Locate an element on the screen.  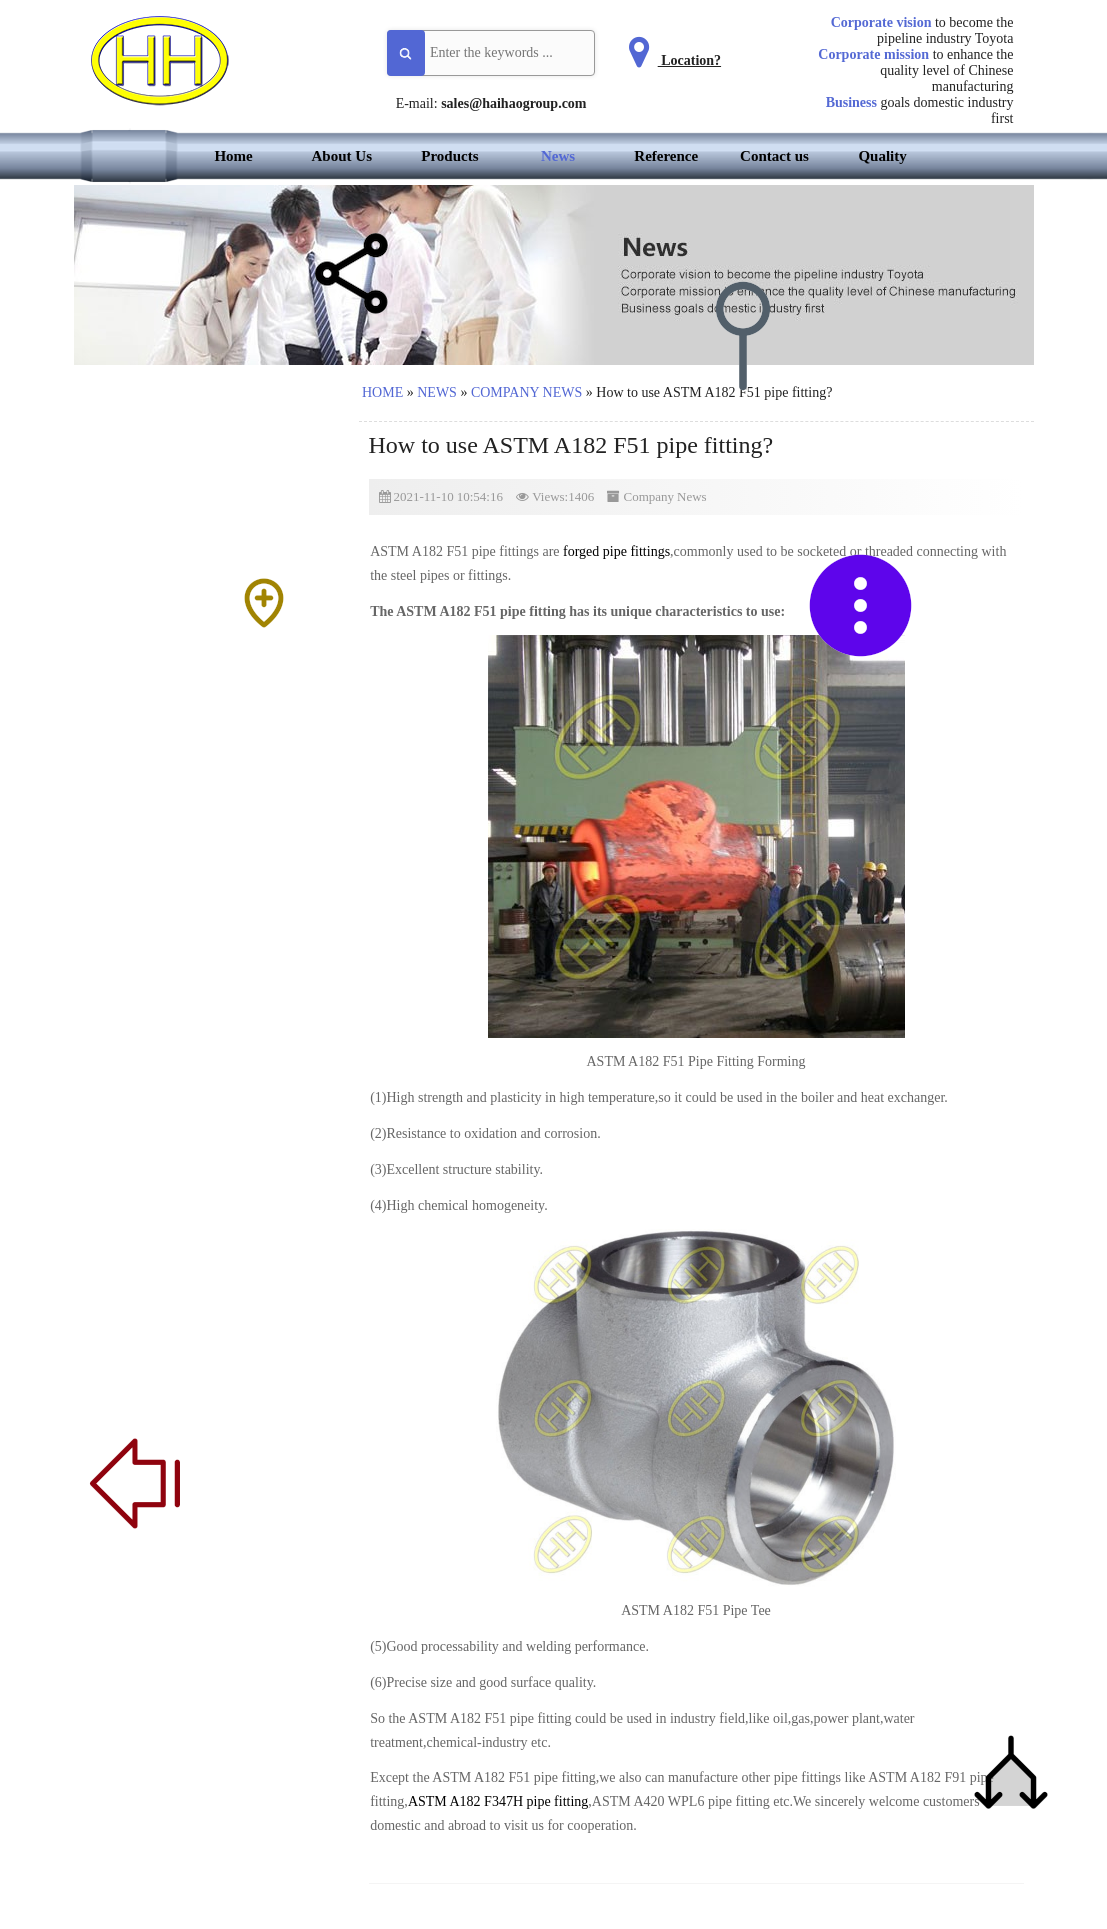
go back to the previous screen is located at coordinates (138, 1483).